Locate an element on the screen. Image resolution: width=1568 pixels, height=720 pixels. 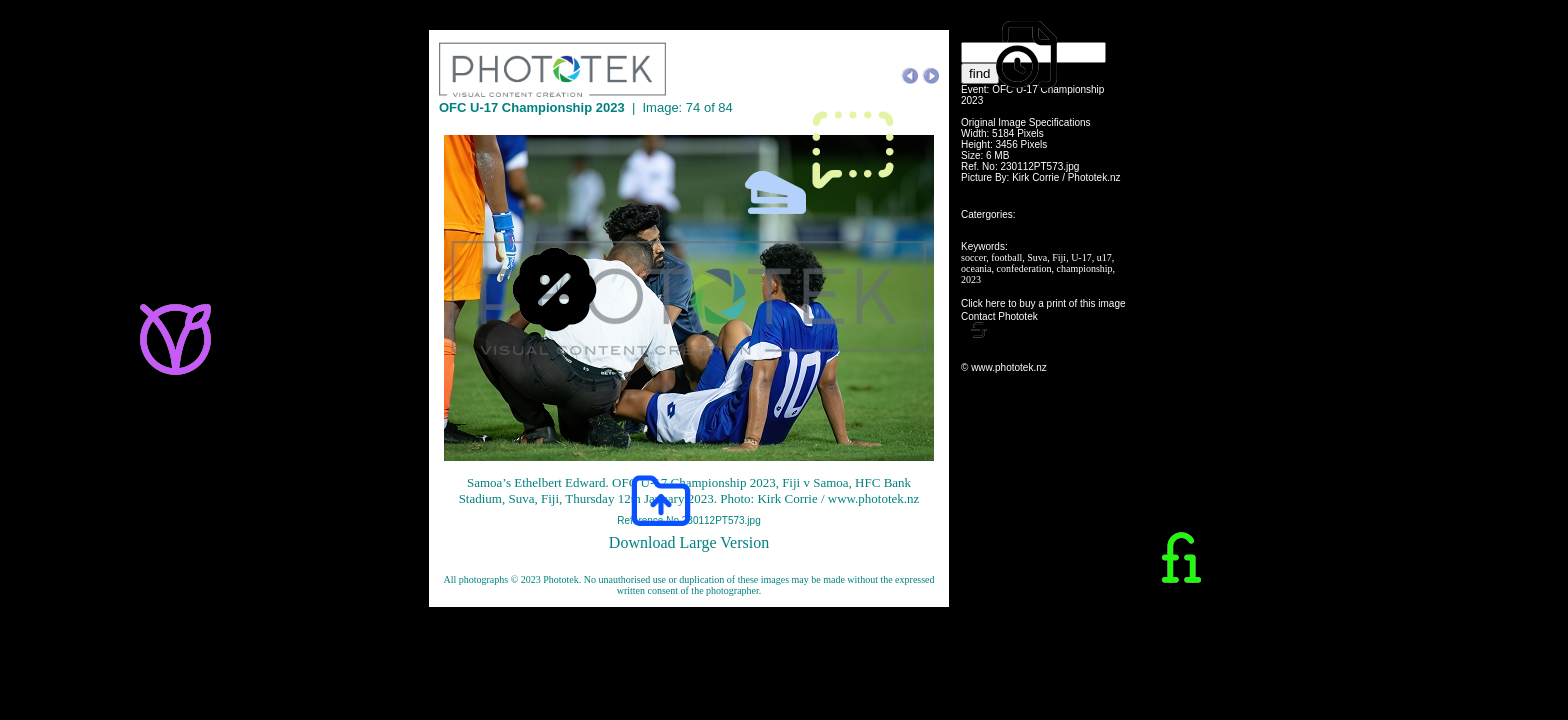
filter for vegan menu options is located at coordinates (175, 339).